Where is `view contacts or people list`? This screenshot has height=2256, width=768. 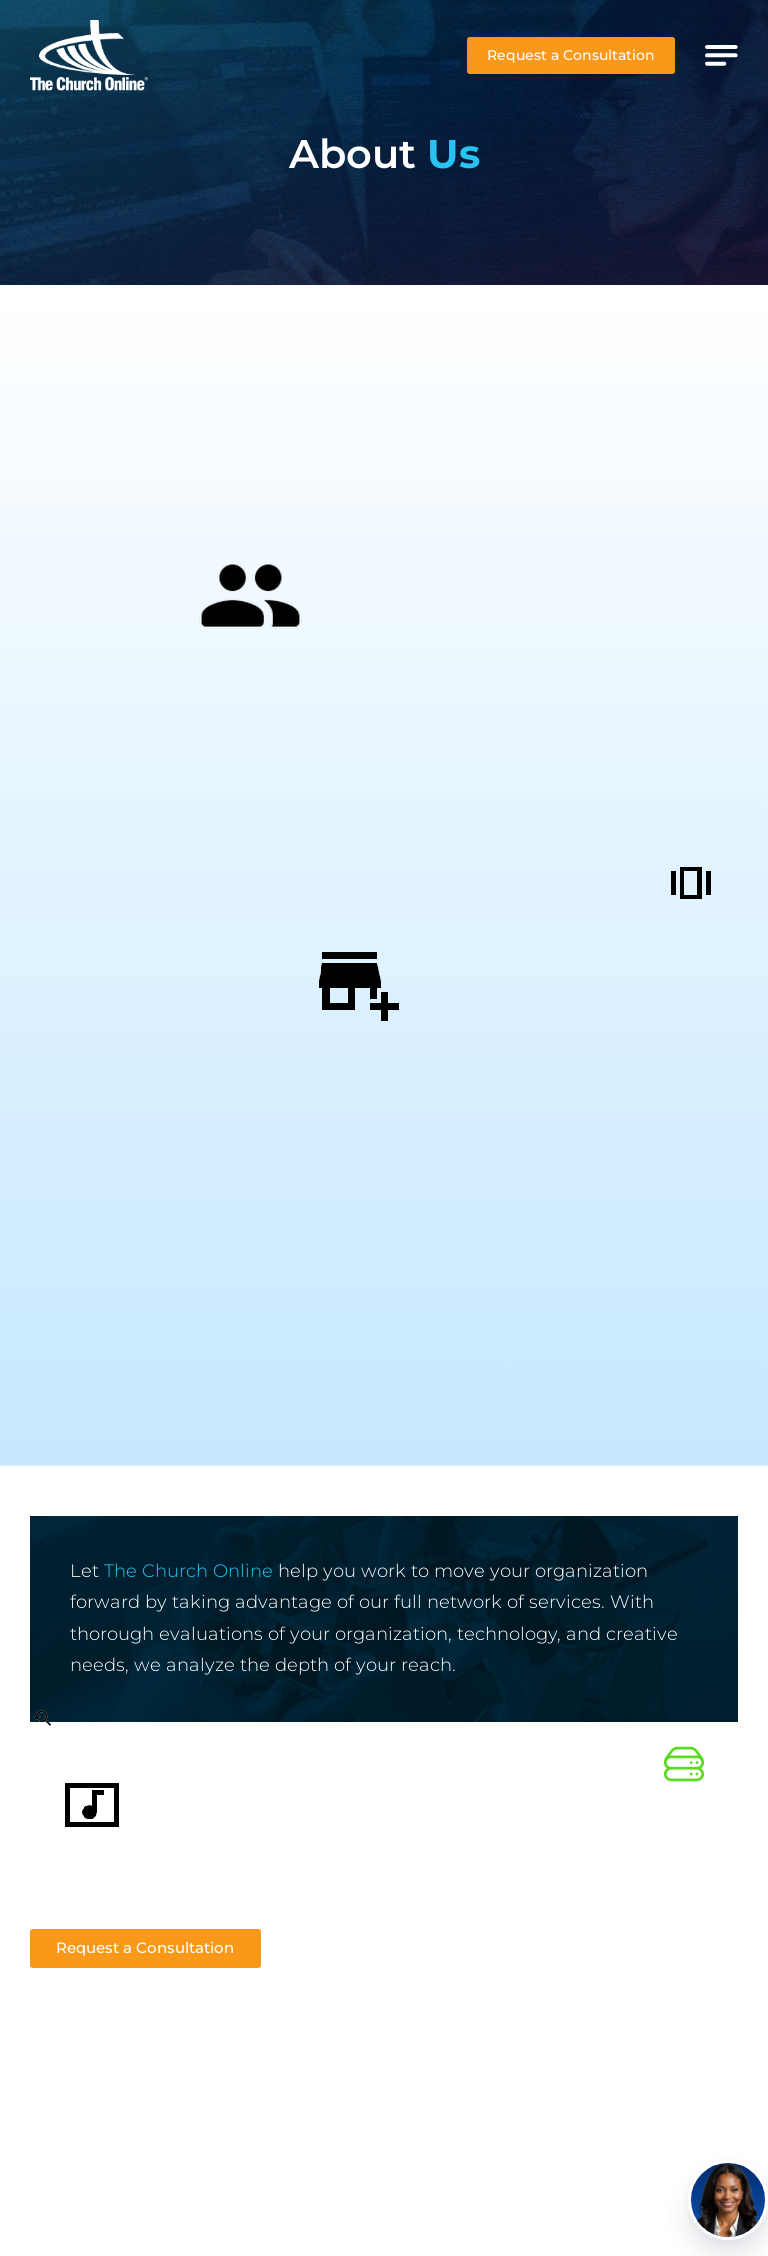 view contacts or people list is located at coordinates (250, 595).